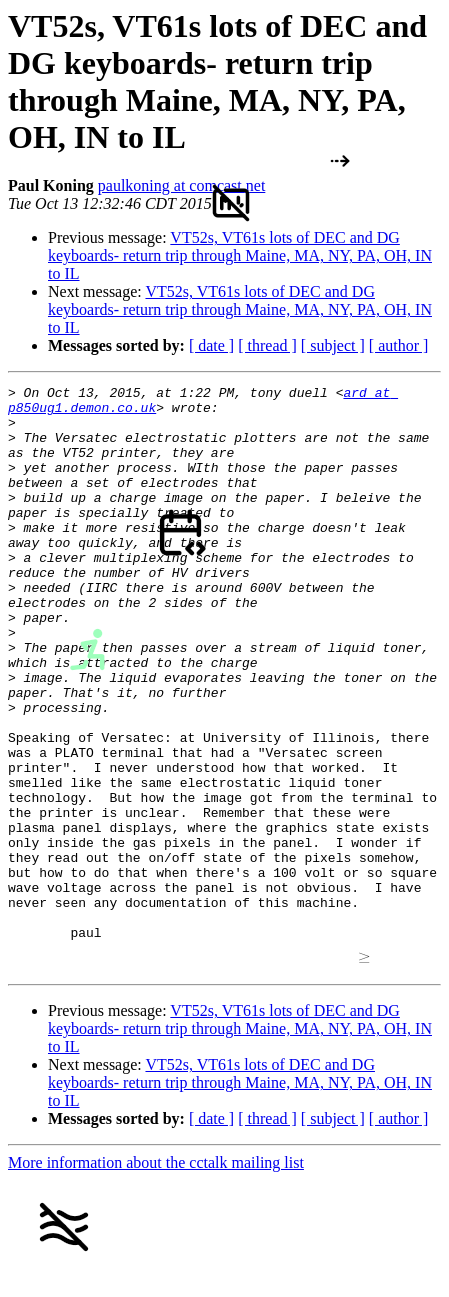 The image size is (449, 1297). Describe the element at coordinates (64, 1227) in the screenshot. I see `disable water ripple effect` at that location.